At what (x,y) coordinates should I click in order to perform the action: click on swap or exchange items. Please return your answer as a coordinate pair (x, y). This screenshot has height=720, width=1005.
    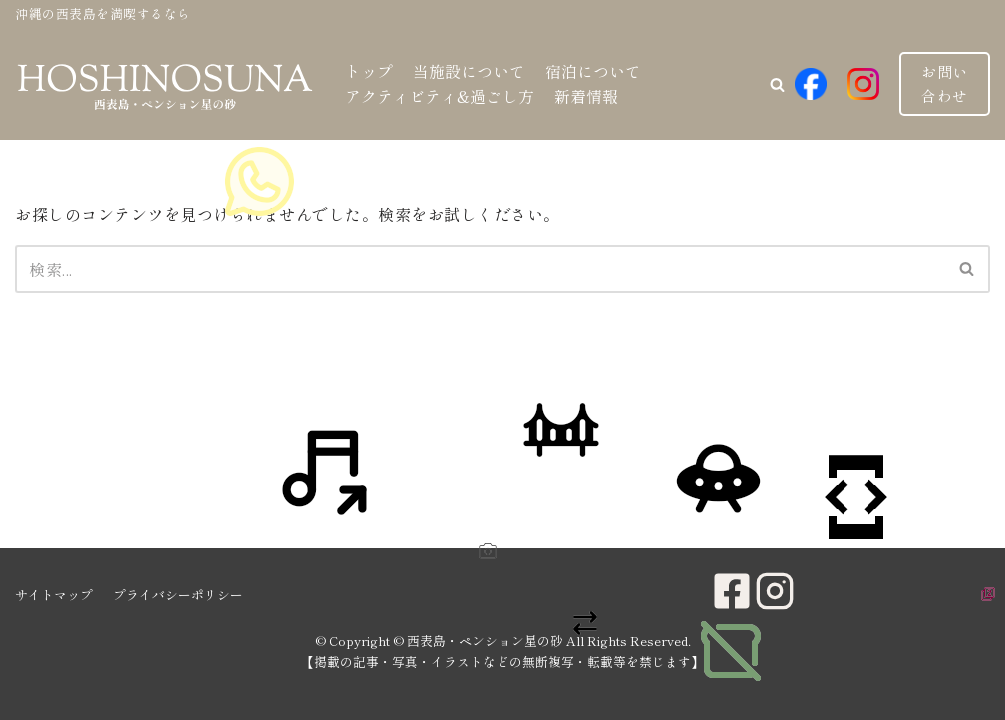
    Looking at the image, I should click on (585, 623).